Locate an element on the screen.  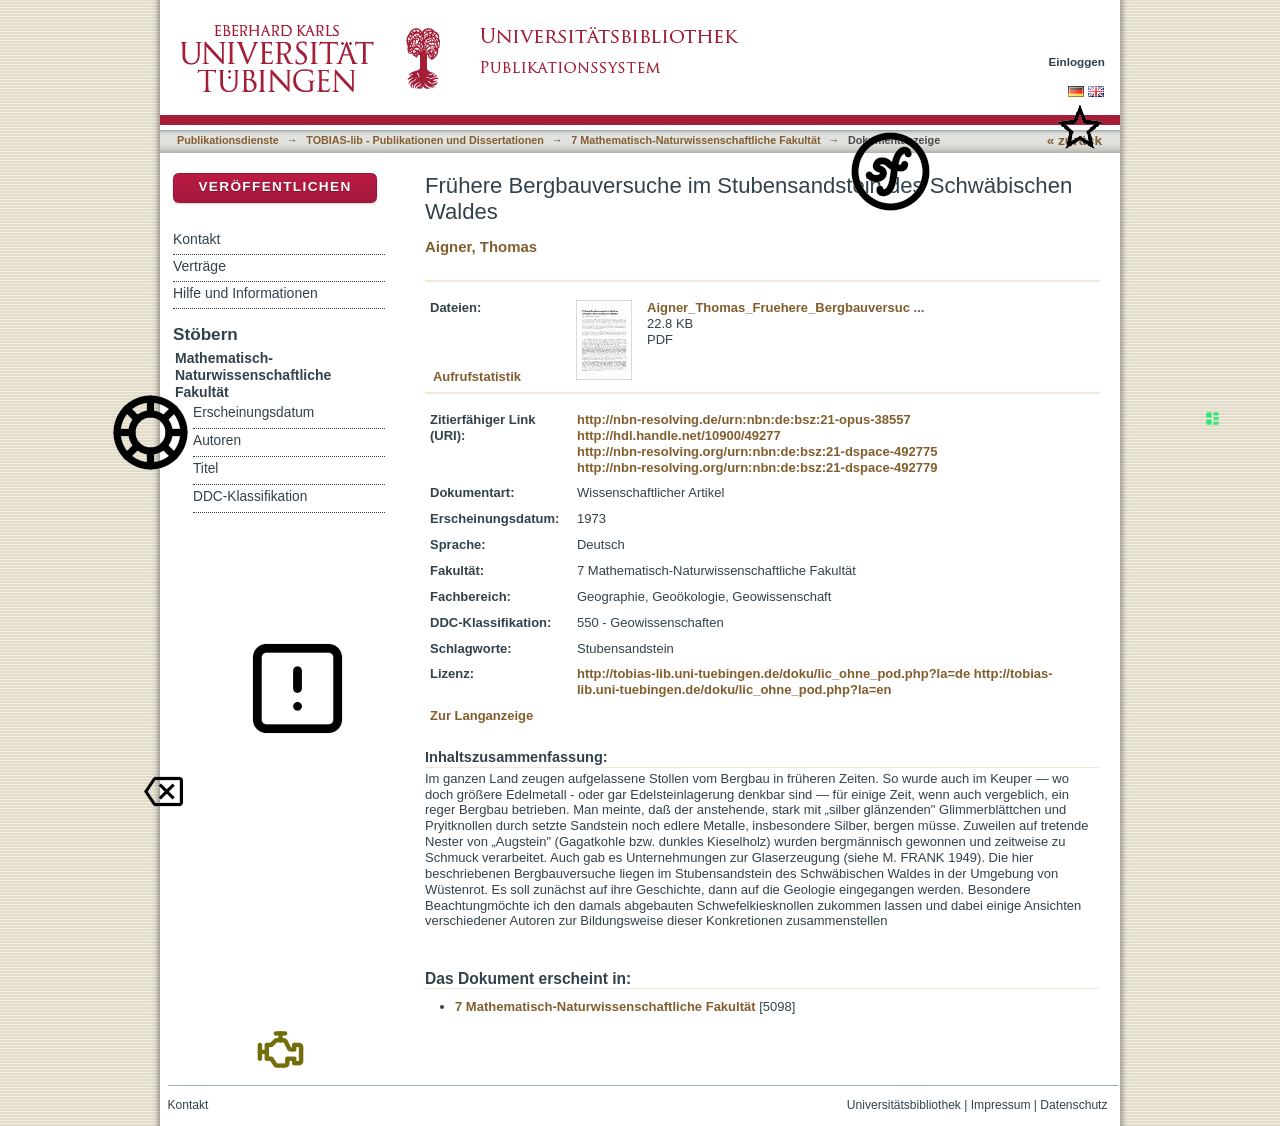
delete the last character entered is located at coordinates (163, 791).